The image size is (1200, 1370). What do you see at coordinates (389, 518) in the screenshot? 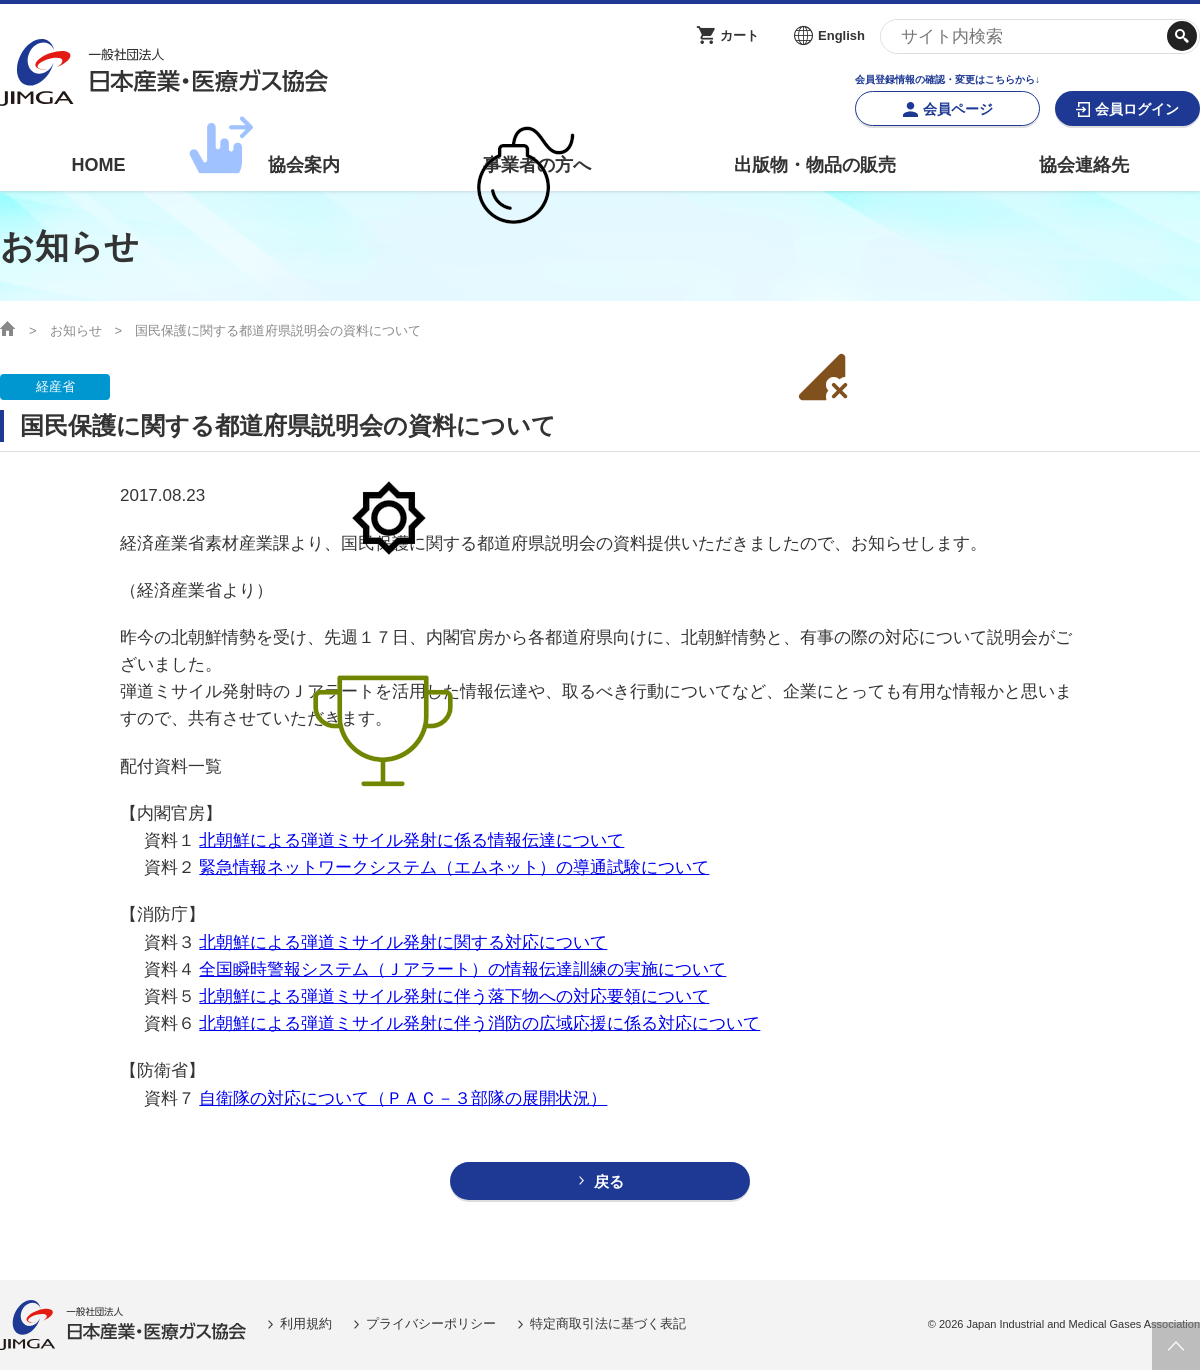
I see `adjust screen brightness settings` at bounding box center [389, 518].